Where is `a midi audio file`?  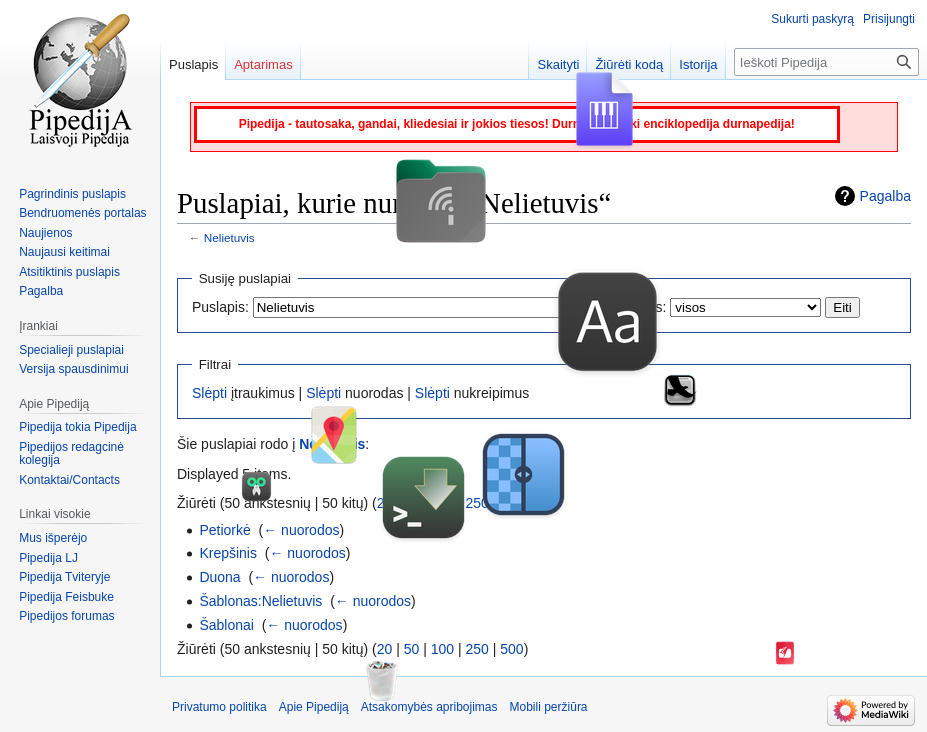 a midi audio file is located at coordinates (604, 110).